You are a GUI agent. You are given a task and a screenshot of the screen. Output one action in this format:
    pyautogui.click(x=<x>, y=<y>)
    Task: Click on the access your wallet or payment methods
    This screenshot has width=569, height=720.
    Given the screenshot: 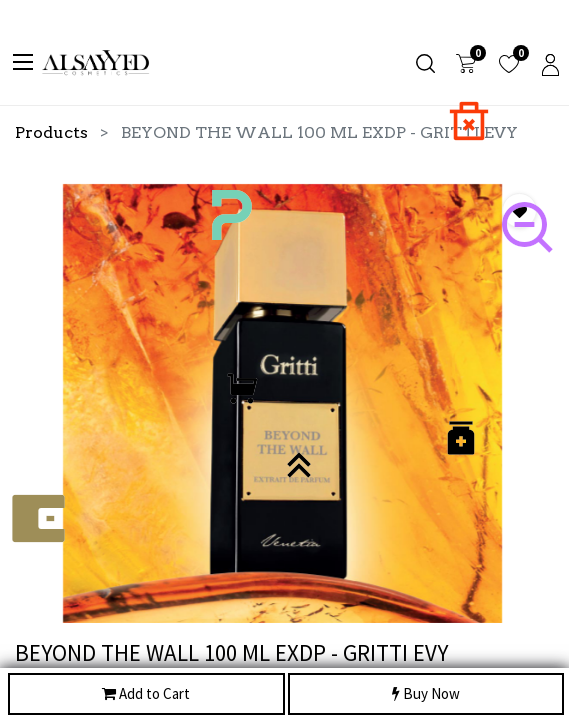 What is the action you would take?
    pyautogui.click(x=38, y=518)
    